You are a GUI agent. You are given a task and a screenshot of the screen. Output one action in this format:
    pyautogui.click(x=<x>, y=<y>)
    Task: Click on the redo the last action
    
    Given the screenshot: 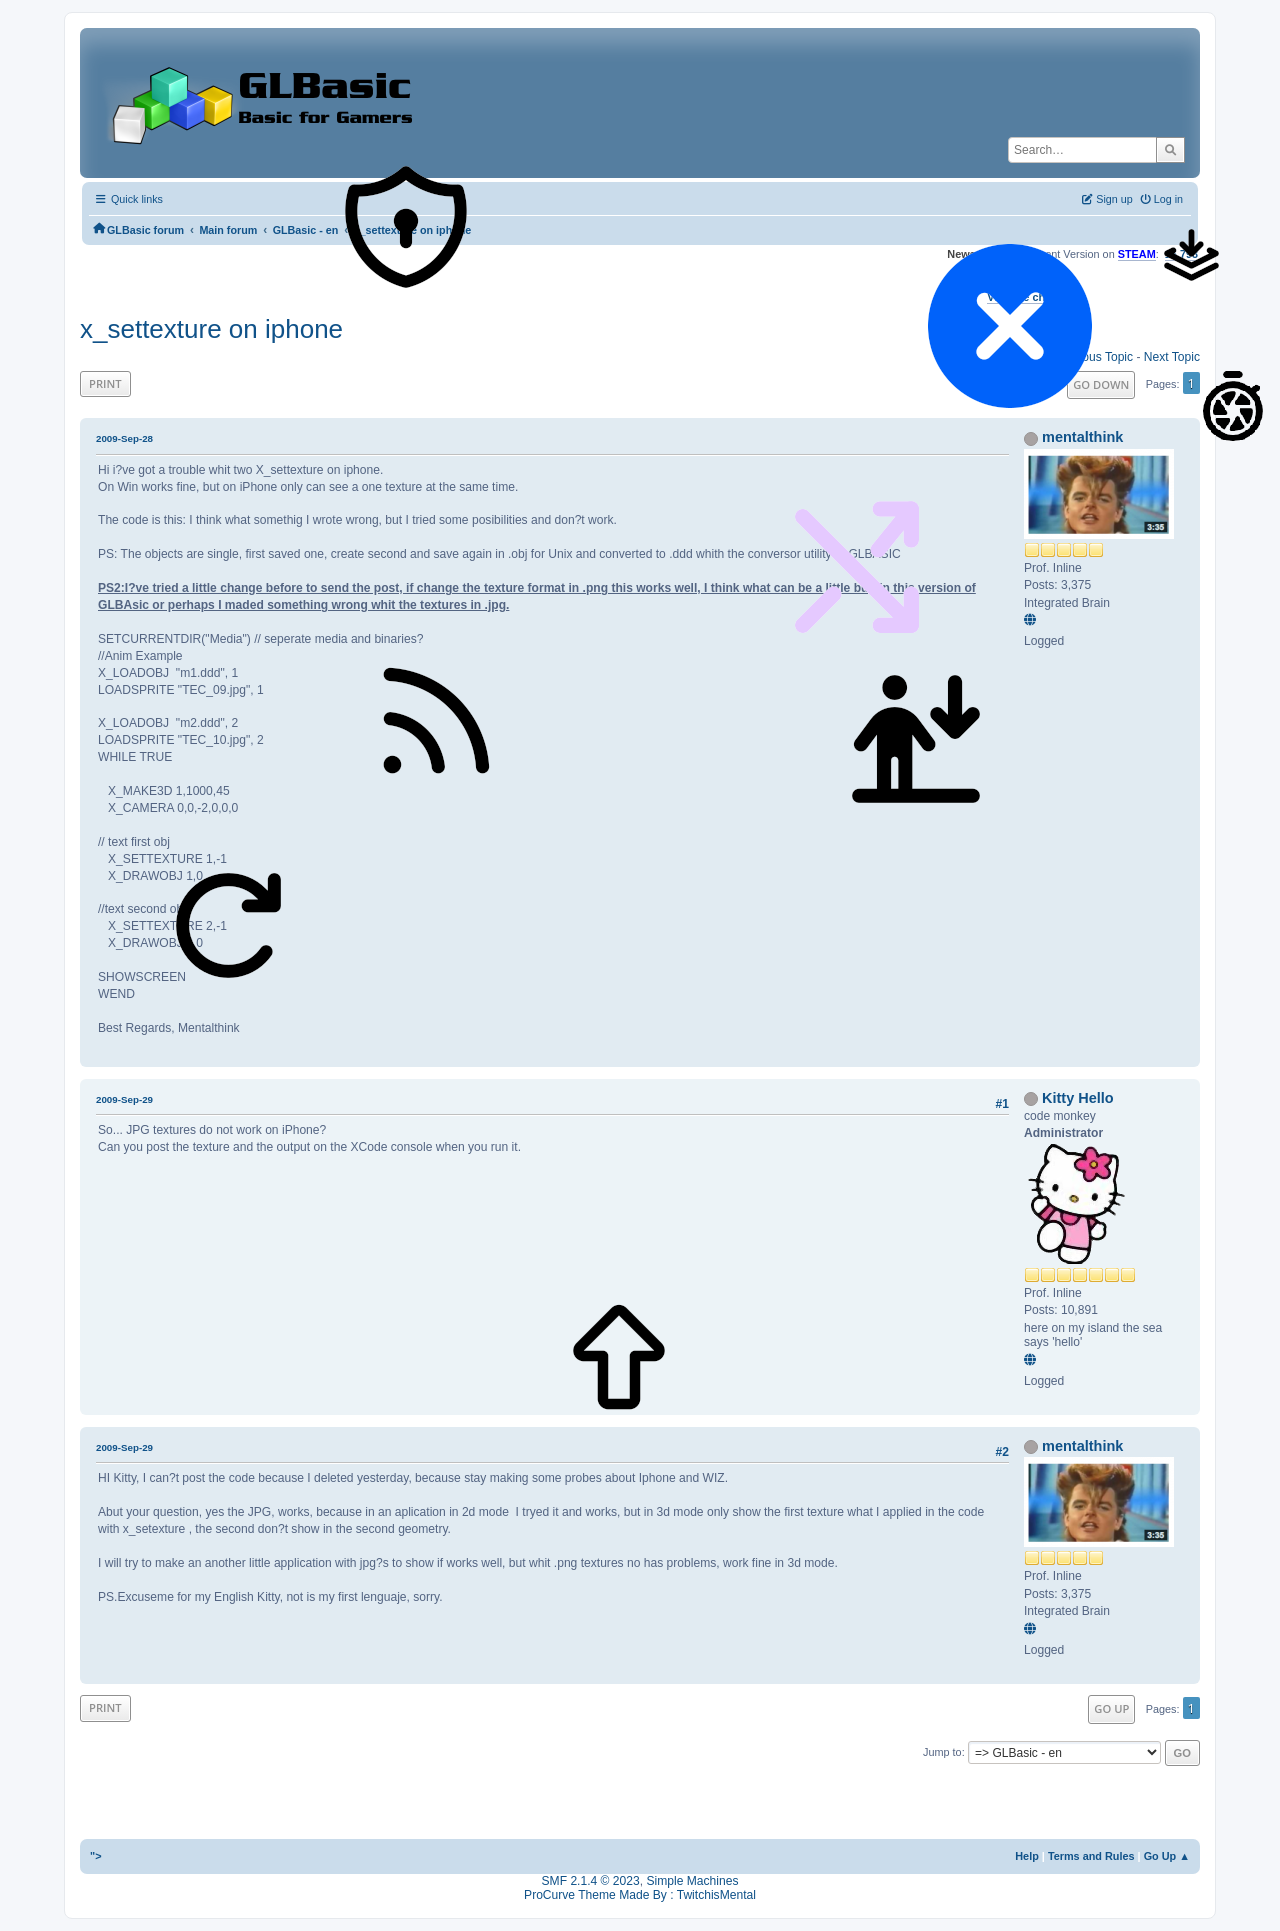 What is the action you would take?
    pyautogui.click(x=228, y=925)
    